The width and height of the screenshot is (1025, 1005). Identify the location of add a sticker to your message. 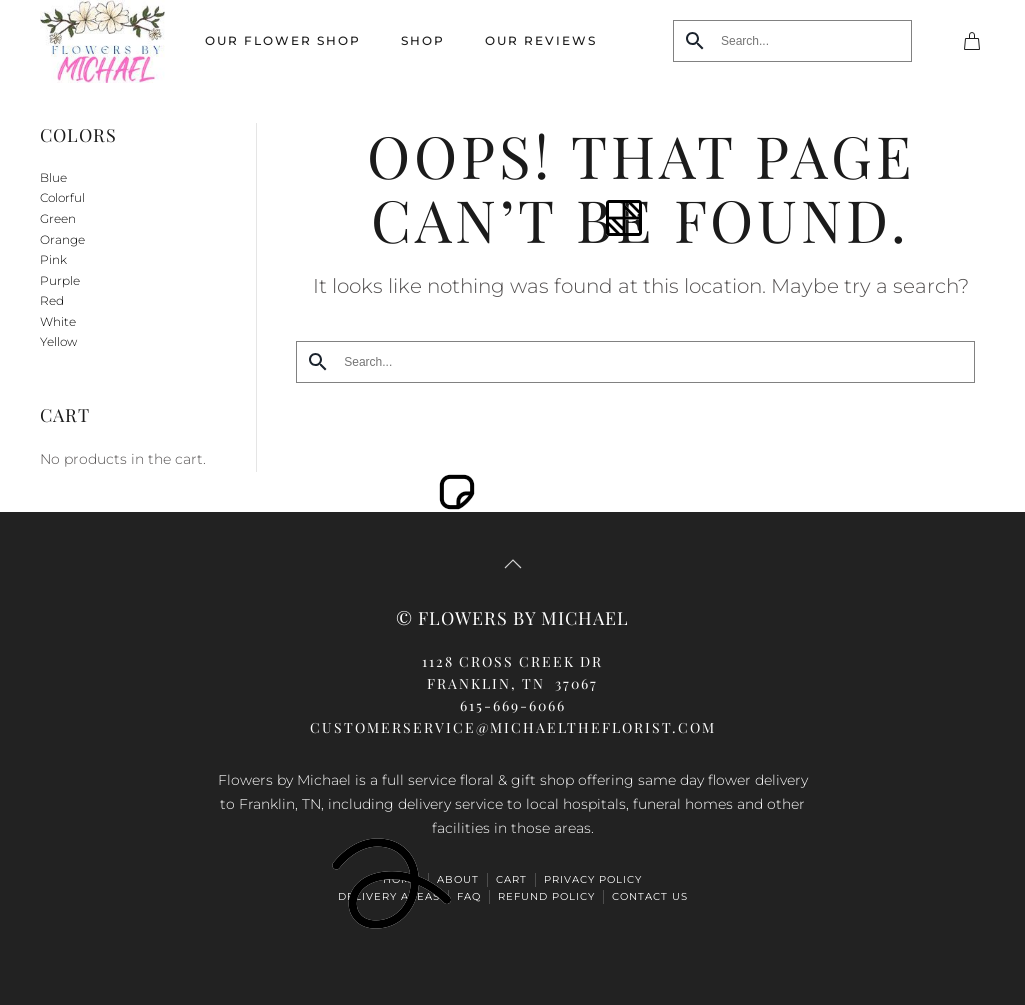
(457, 492).